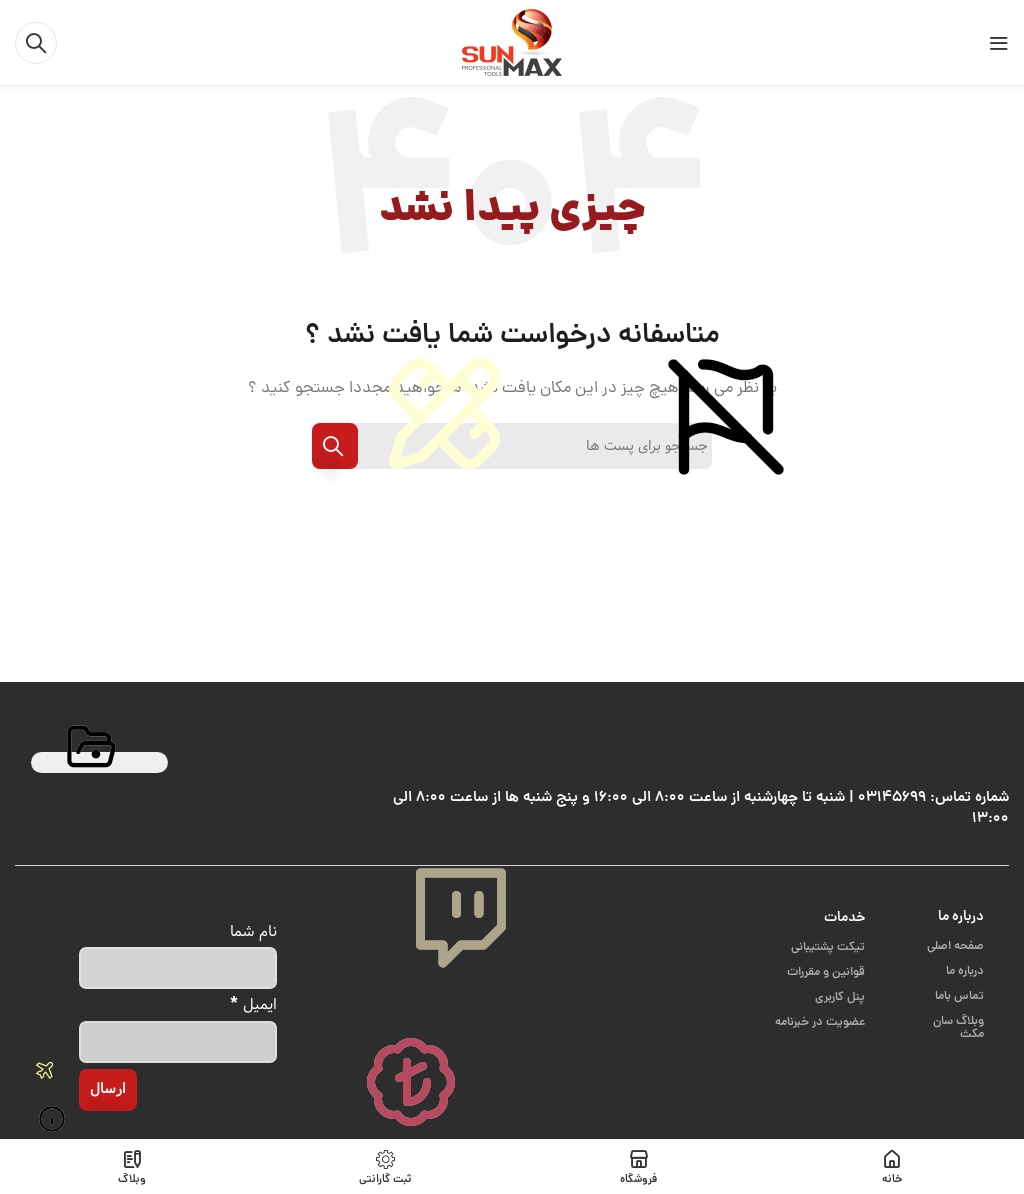  Describe the element at coordinates (444, 413) in the screenshot. I see `access design or editing tools` at that location.